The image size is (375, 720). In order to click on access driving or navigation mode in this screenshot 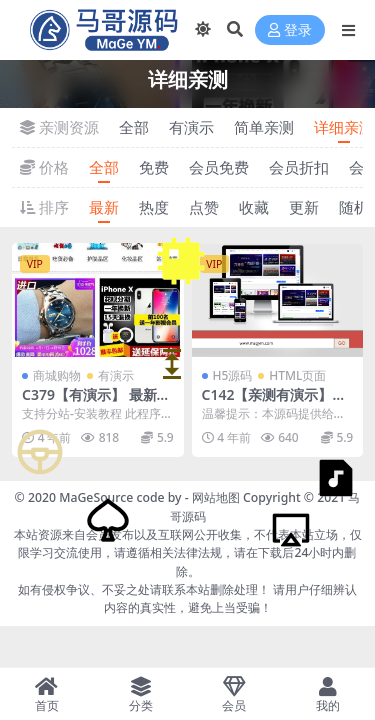, I will do `click(40, 452)`.